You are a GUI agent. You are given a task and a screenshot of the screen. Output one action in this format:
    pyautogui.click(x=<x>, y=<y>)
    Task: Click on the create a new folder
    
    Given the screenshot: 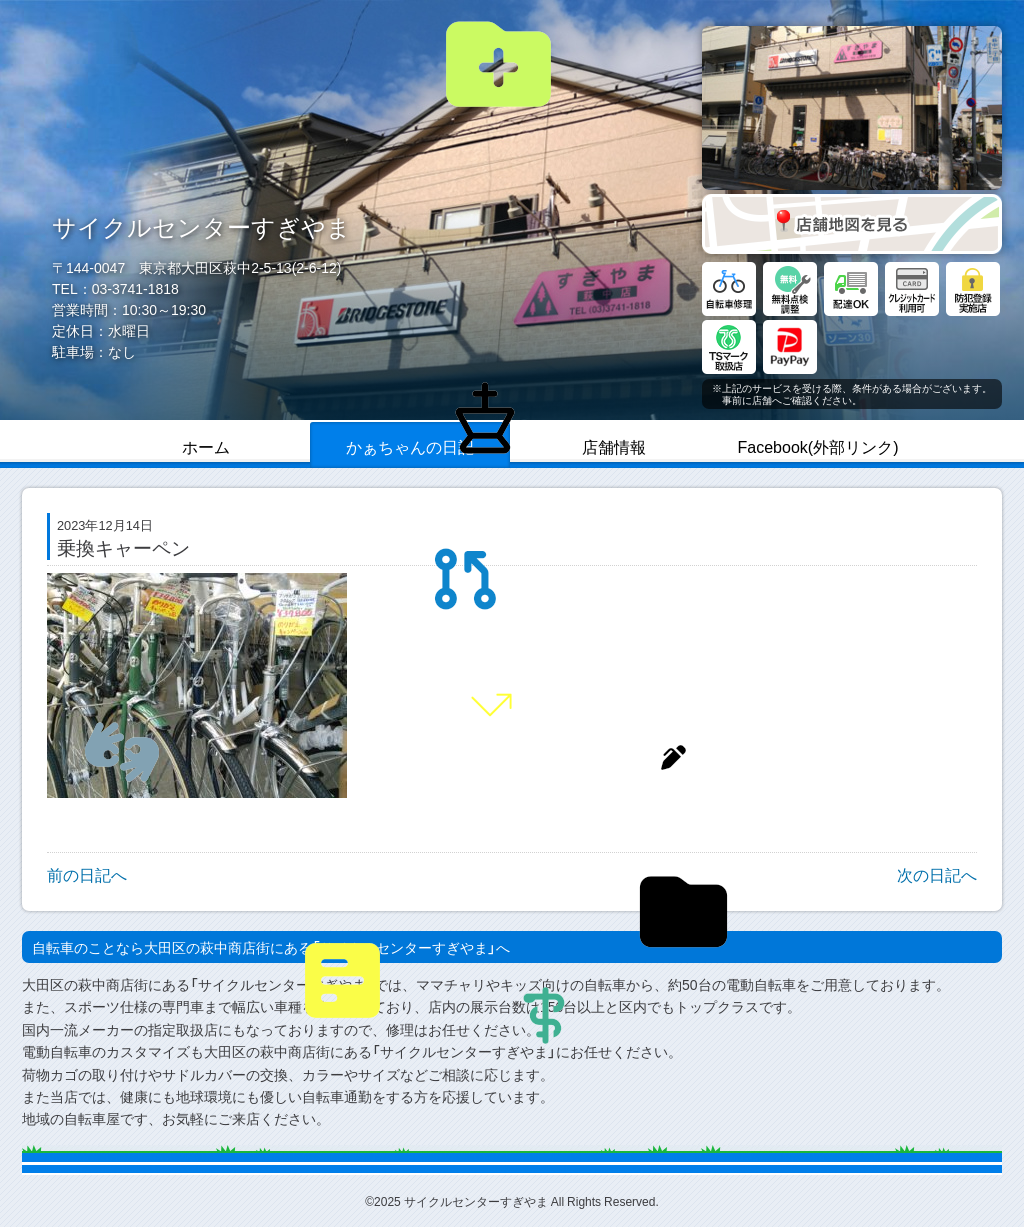 What is the action you would take?
    pyautogui.click(x=498, y=67)
    